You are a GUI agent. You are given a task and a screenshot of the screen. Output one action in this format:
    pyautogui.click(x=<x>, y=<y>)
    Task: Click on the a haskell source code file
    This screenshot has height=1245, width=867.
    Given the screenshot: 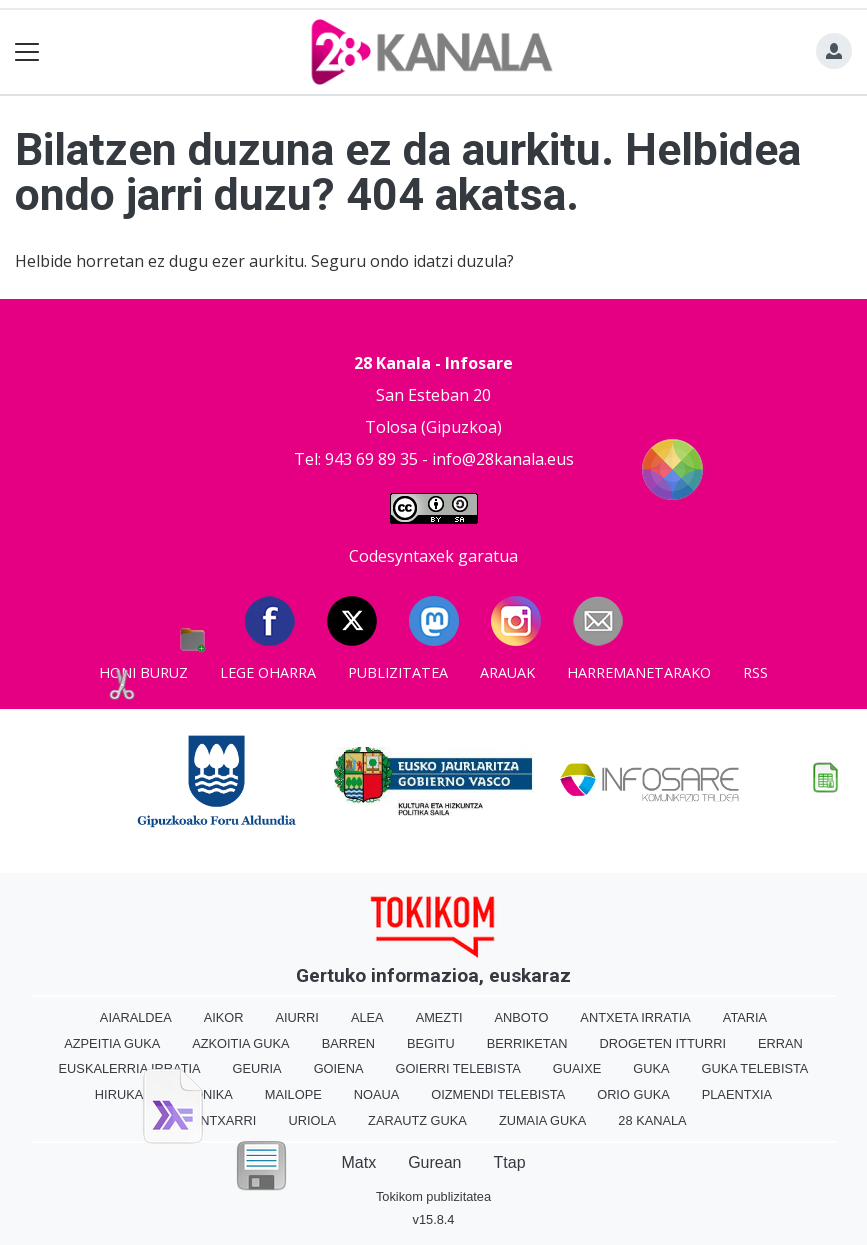 What is the action you would take?
    pyautogui.click(x=173, y=1106)
    